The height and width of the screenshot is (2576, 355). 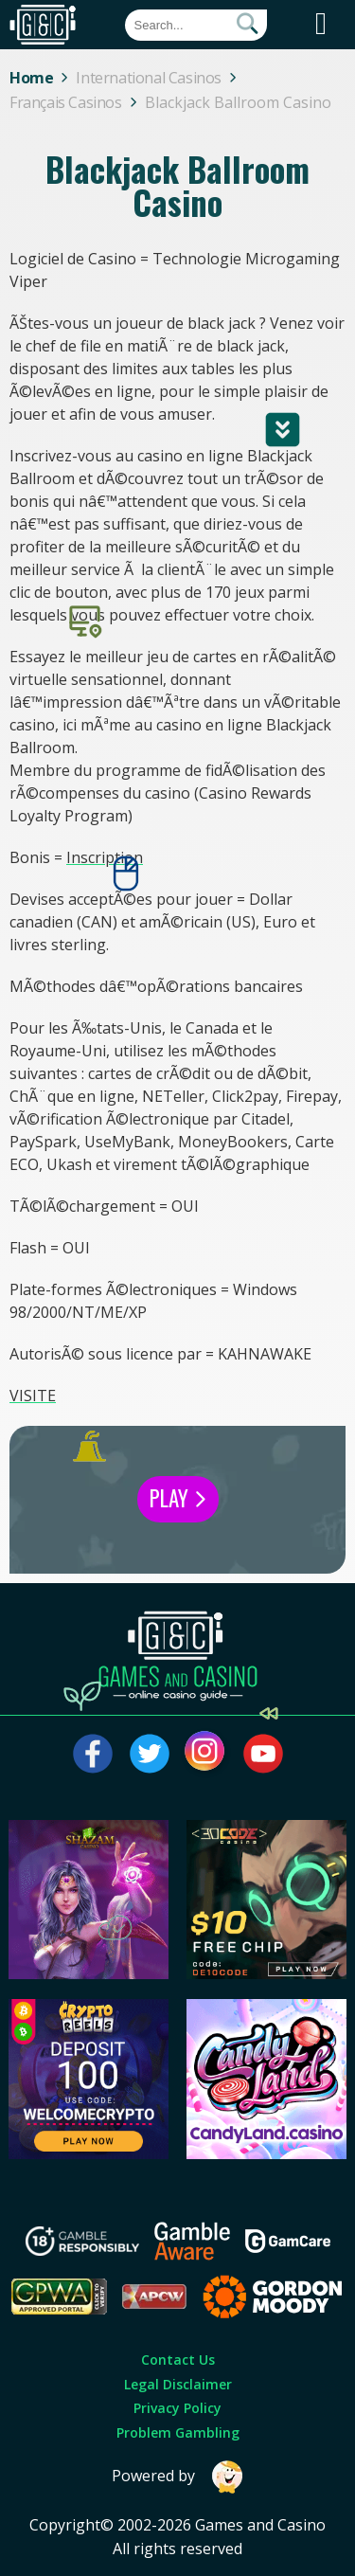 I want to click on rewind or skip backward in media playback, so click(x=269, y=1713).